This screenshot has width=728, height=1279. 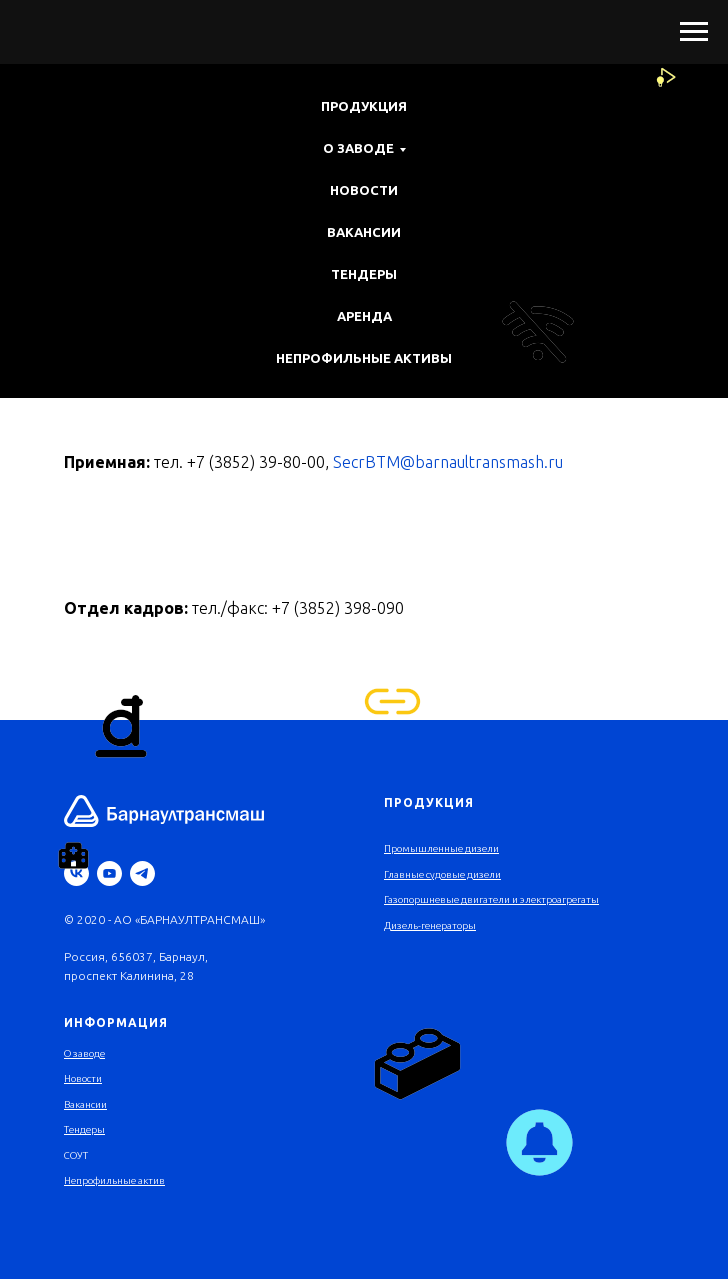 What do you see at coordinates (121, 728) in the screenshot?
I see `indicates Vietnamese dong currency` at bounding box center [121, 728].